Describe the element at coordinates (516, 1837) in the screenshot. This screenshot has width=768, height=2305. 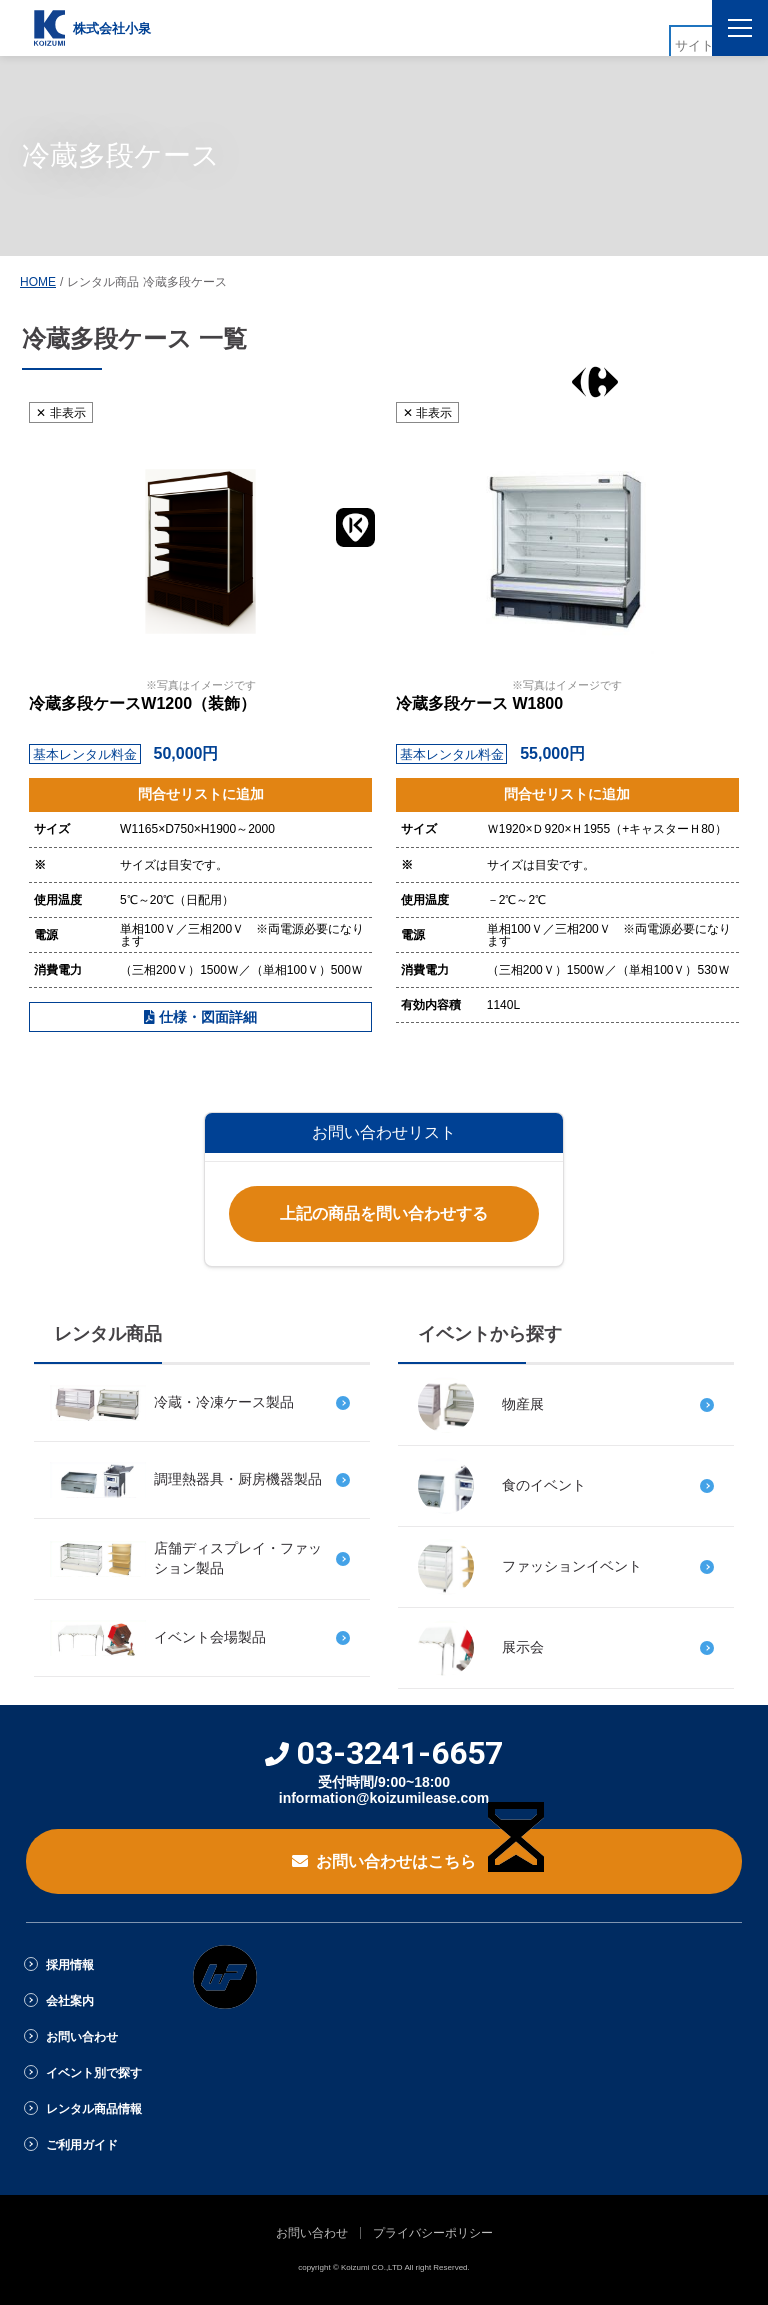
I see `indicates a process is in progress or loading` at that location.